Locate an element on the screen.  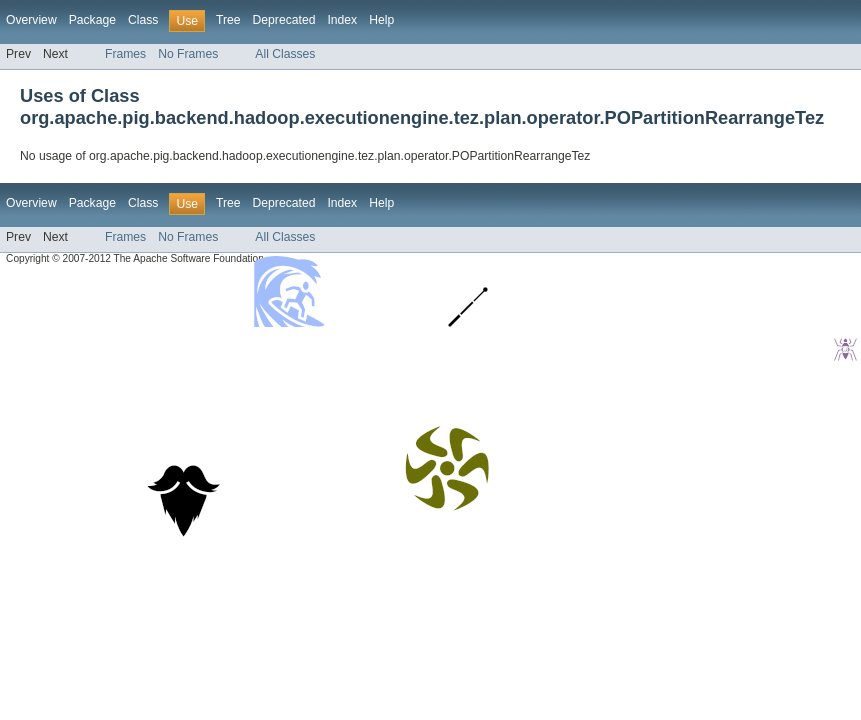
indicates a spider or arachnid creature in game is located at coordinates (845, 349).